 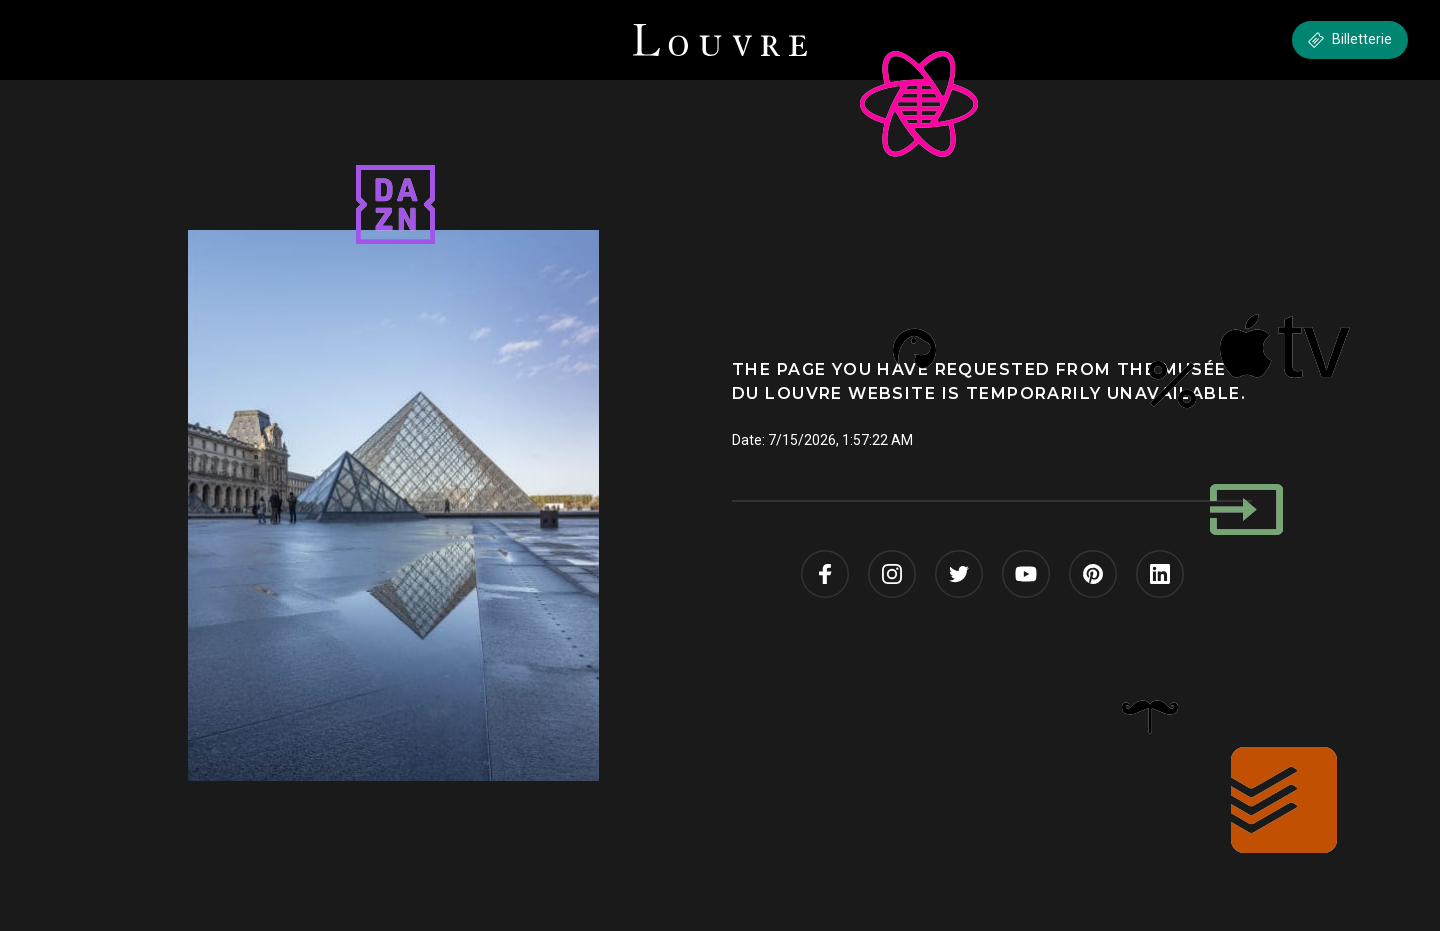 What do you see at coordinates (914, 348) in the screenshot?
I see `Deno runtime logo` at bounding box center [914, 348].